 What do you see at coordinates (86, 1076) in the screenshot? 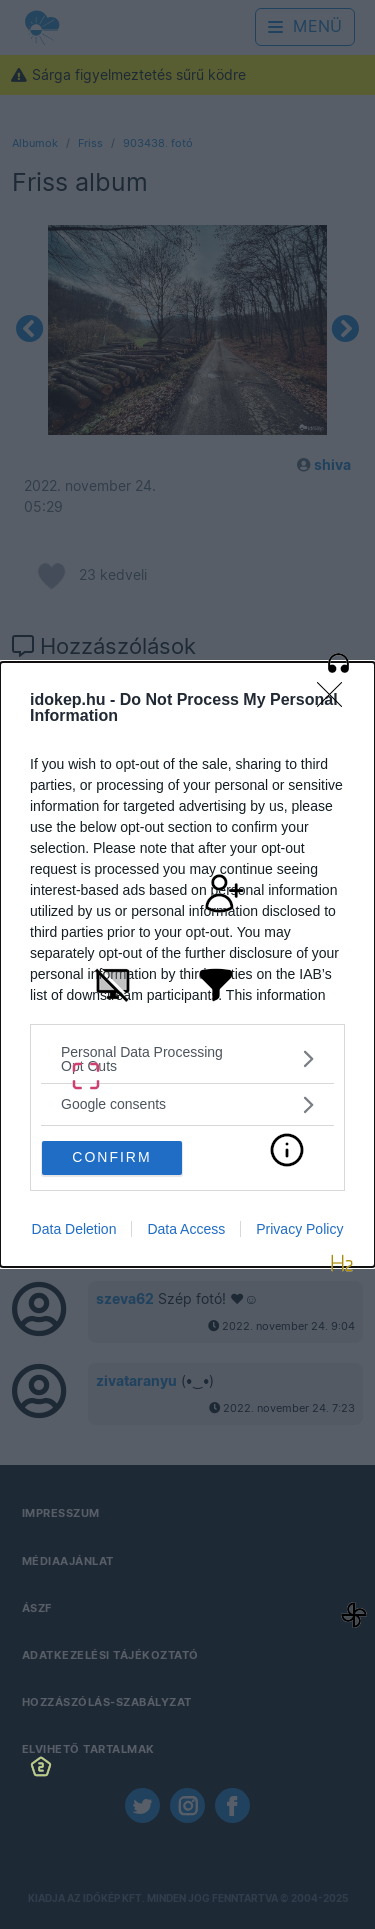
I see `expand to full screen mode` at bounding box center [86, 1076].